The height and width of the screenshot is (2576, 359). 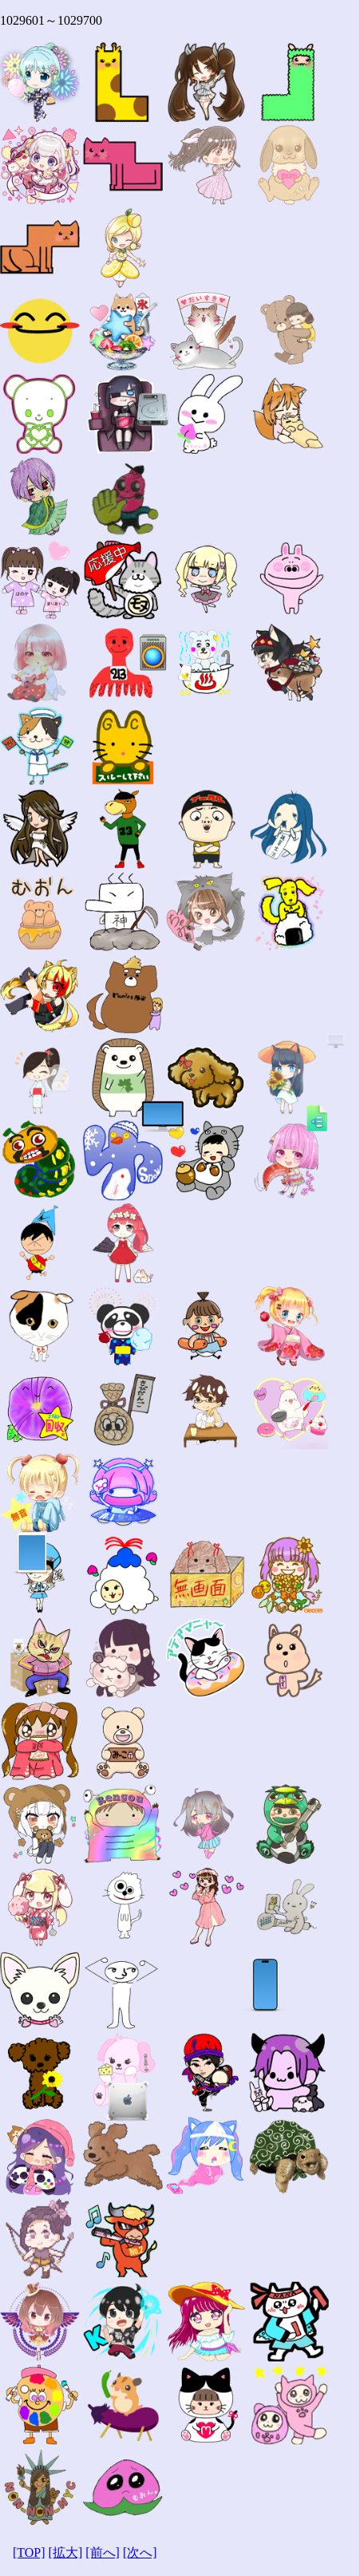 What do you see at coordinates (336, 1041) in the screenshot?
I see `indicates this mac in system preferences or network devices` at bounding box center [336, 1041].